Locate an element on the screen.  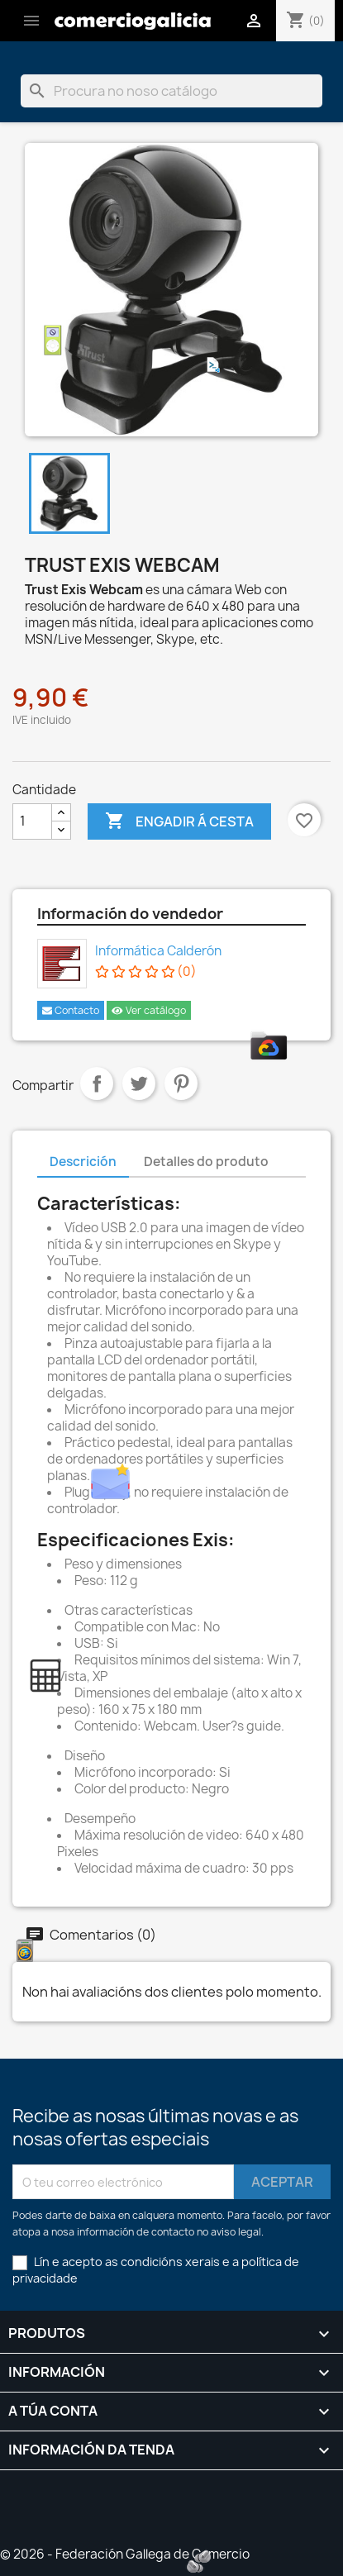
open google cloud platform project folder is located at coordinates (269, 1046).